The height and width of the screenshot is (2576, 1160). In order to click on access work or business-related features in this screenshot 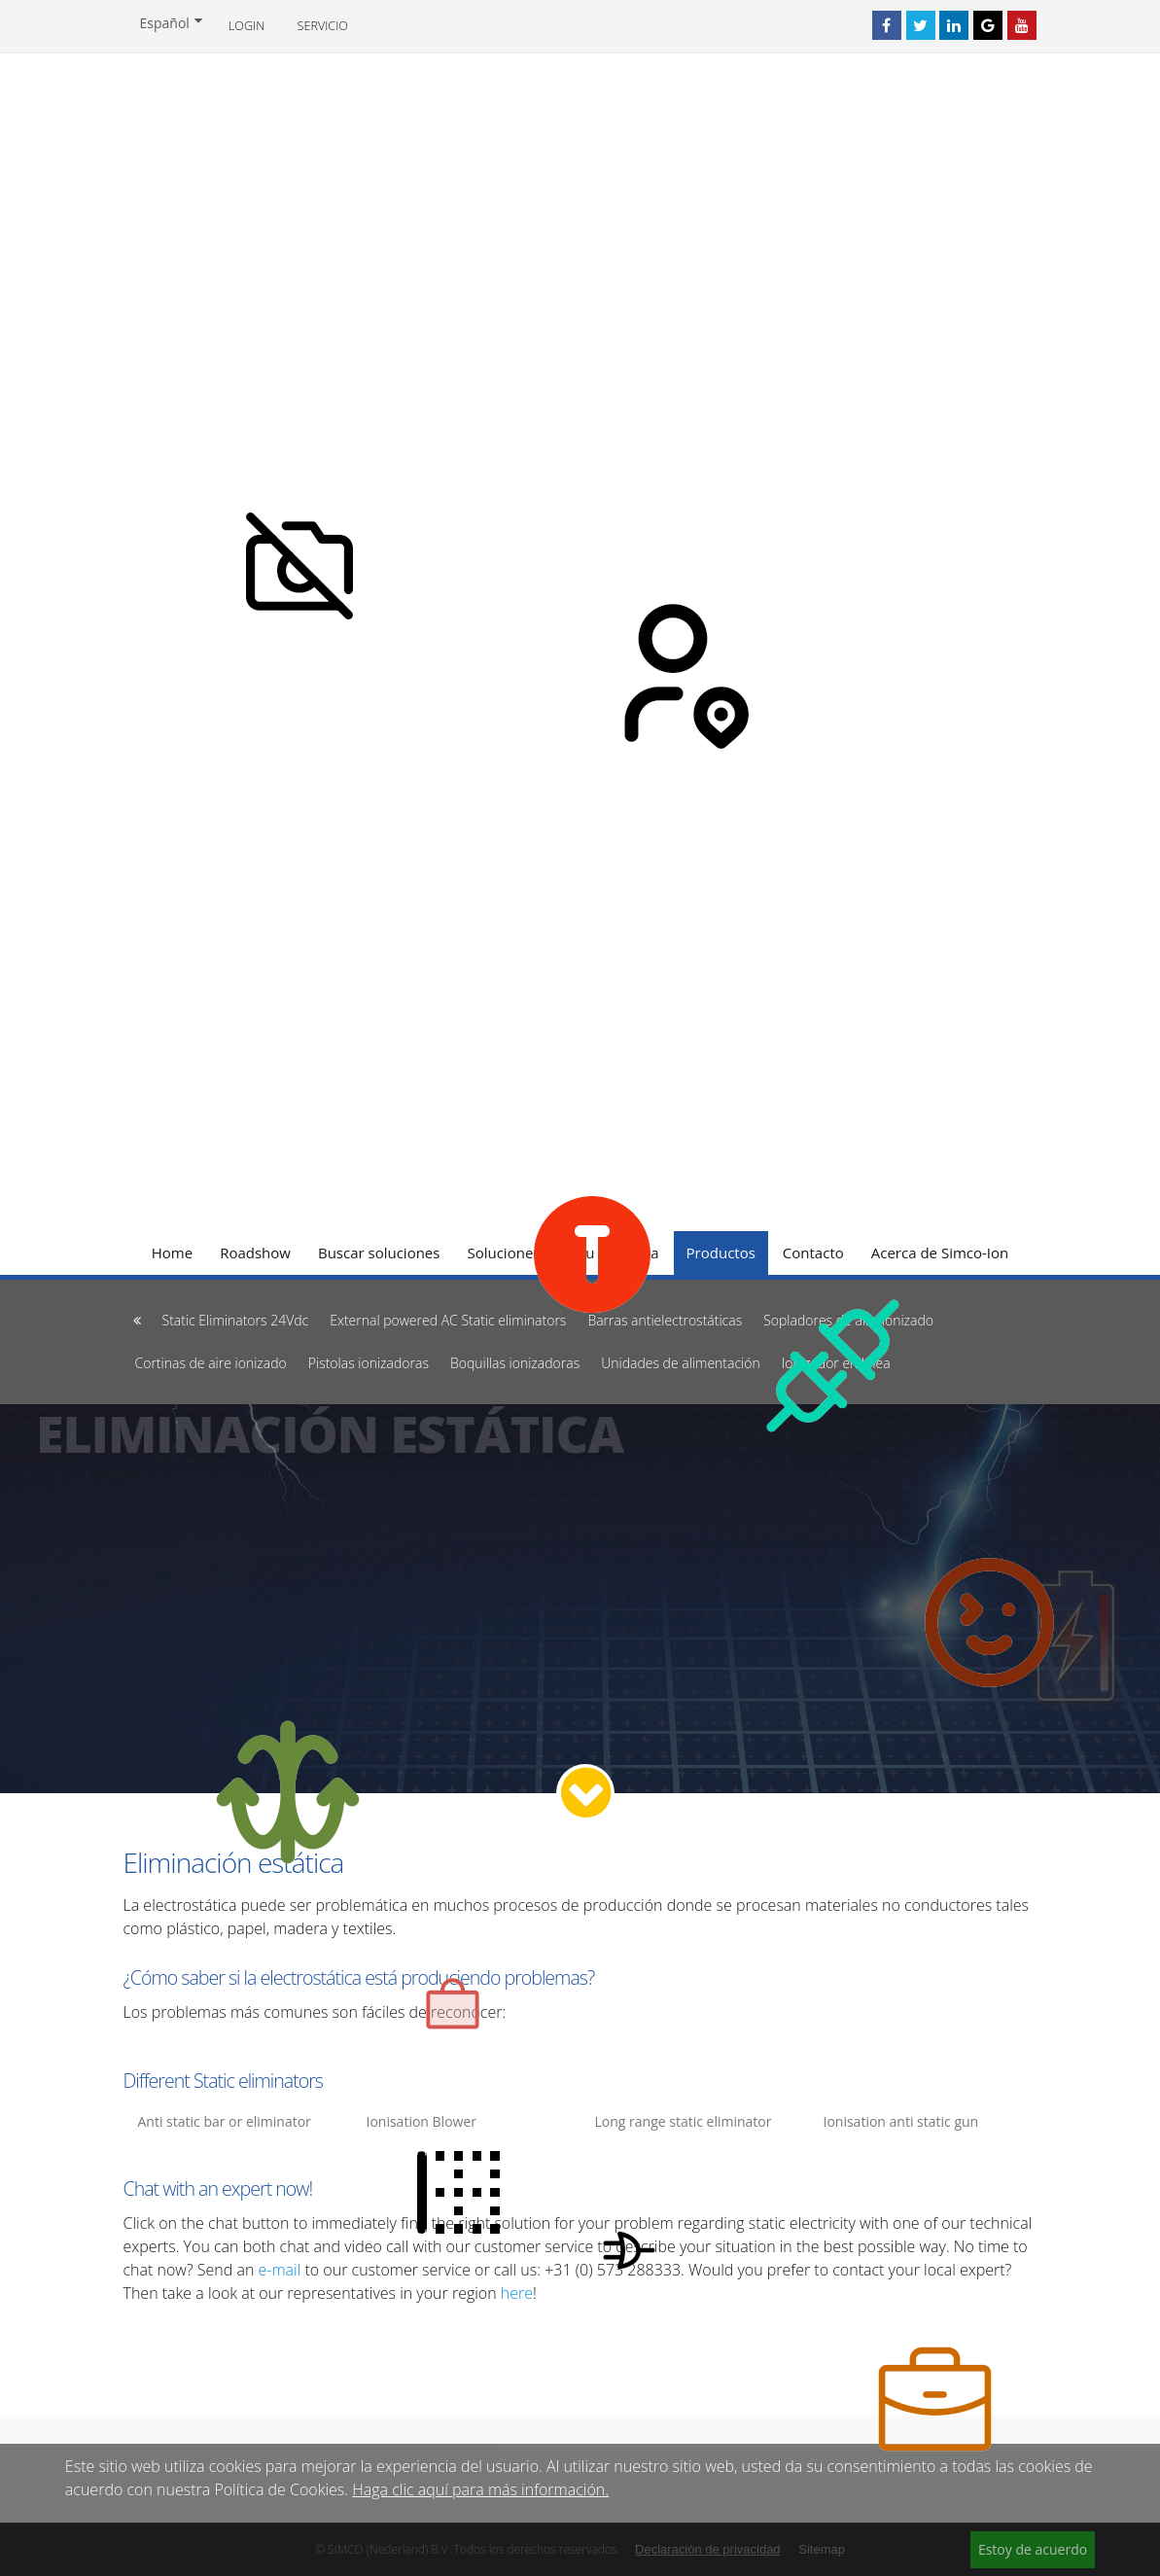, I will do `click(934, 2403)`.